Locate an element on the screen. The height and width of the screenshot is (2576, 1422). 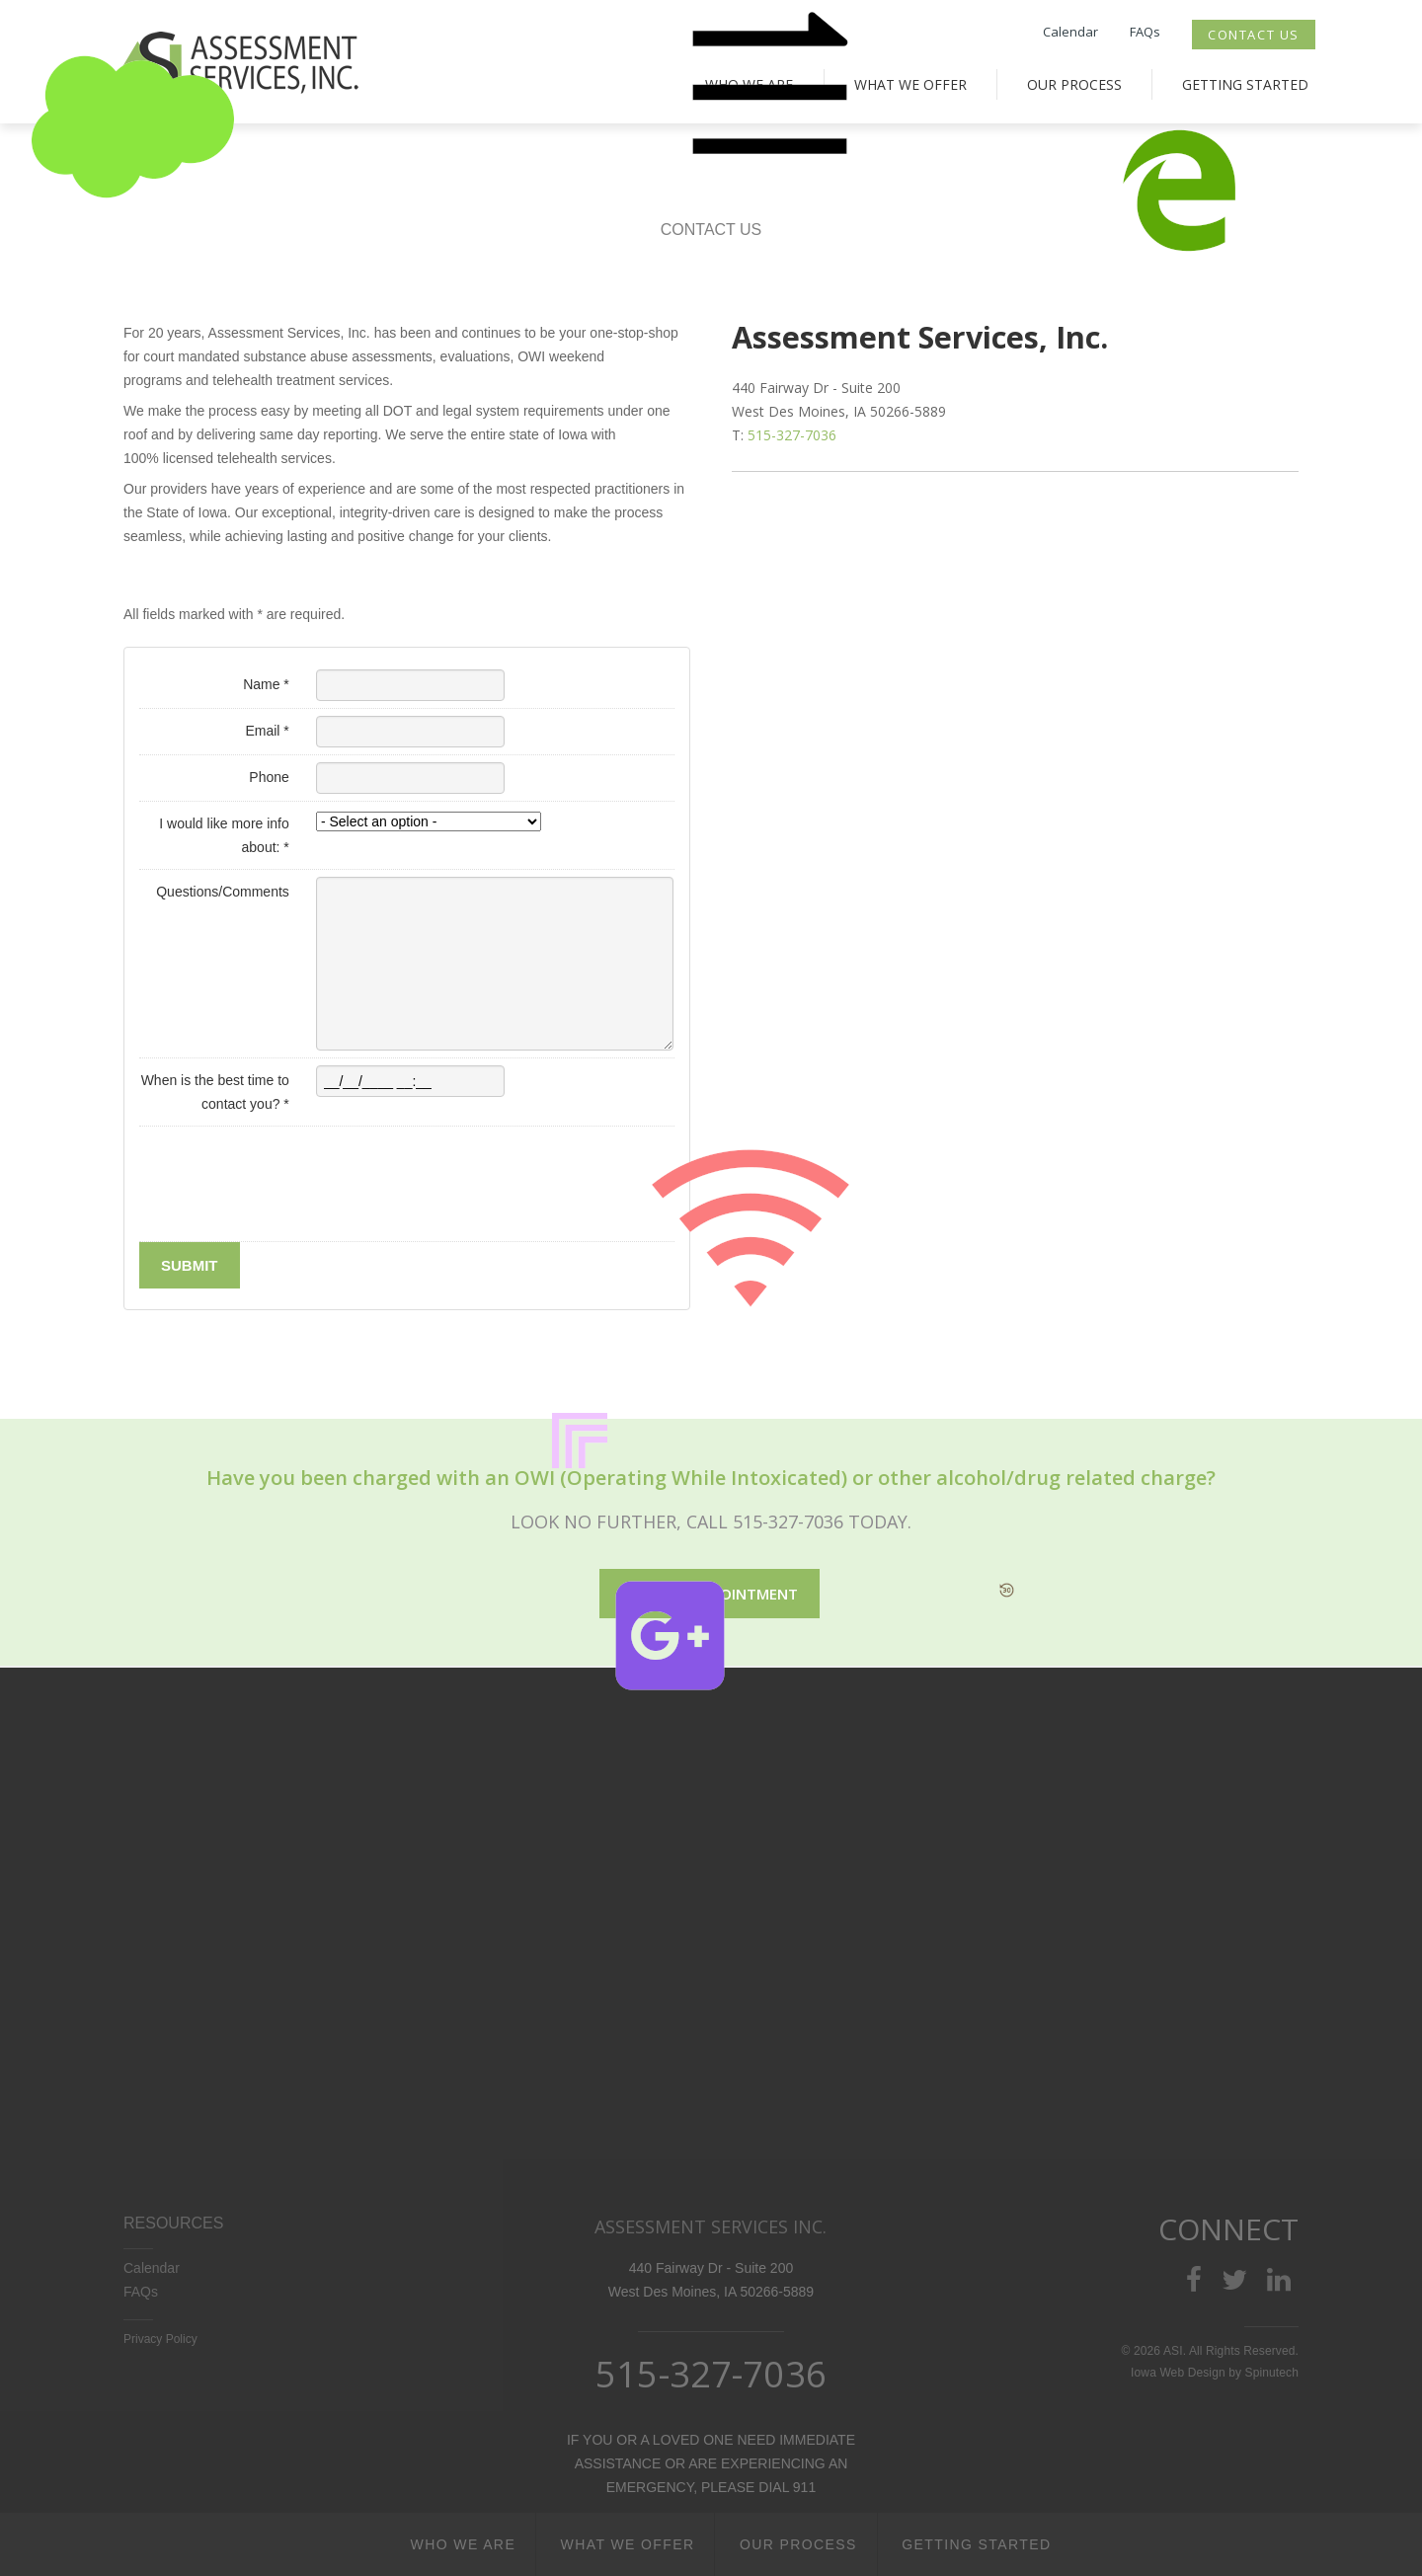
indicates wireless network connection status is located at coordinates (750, 1228).